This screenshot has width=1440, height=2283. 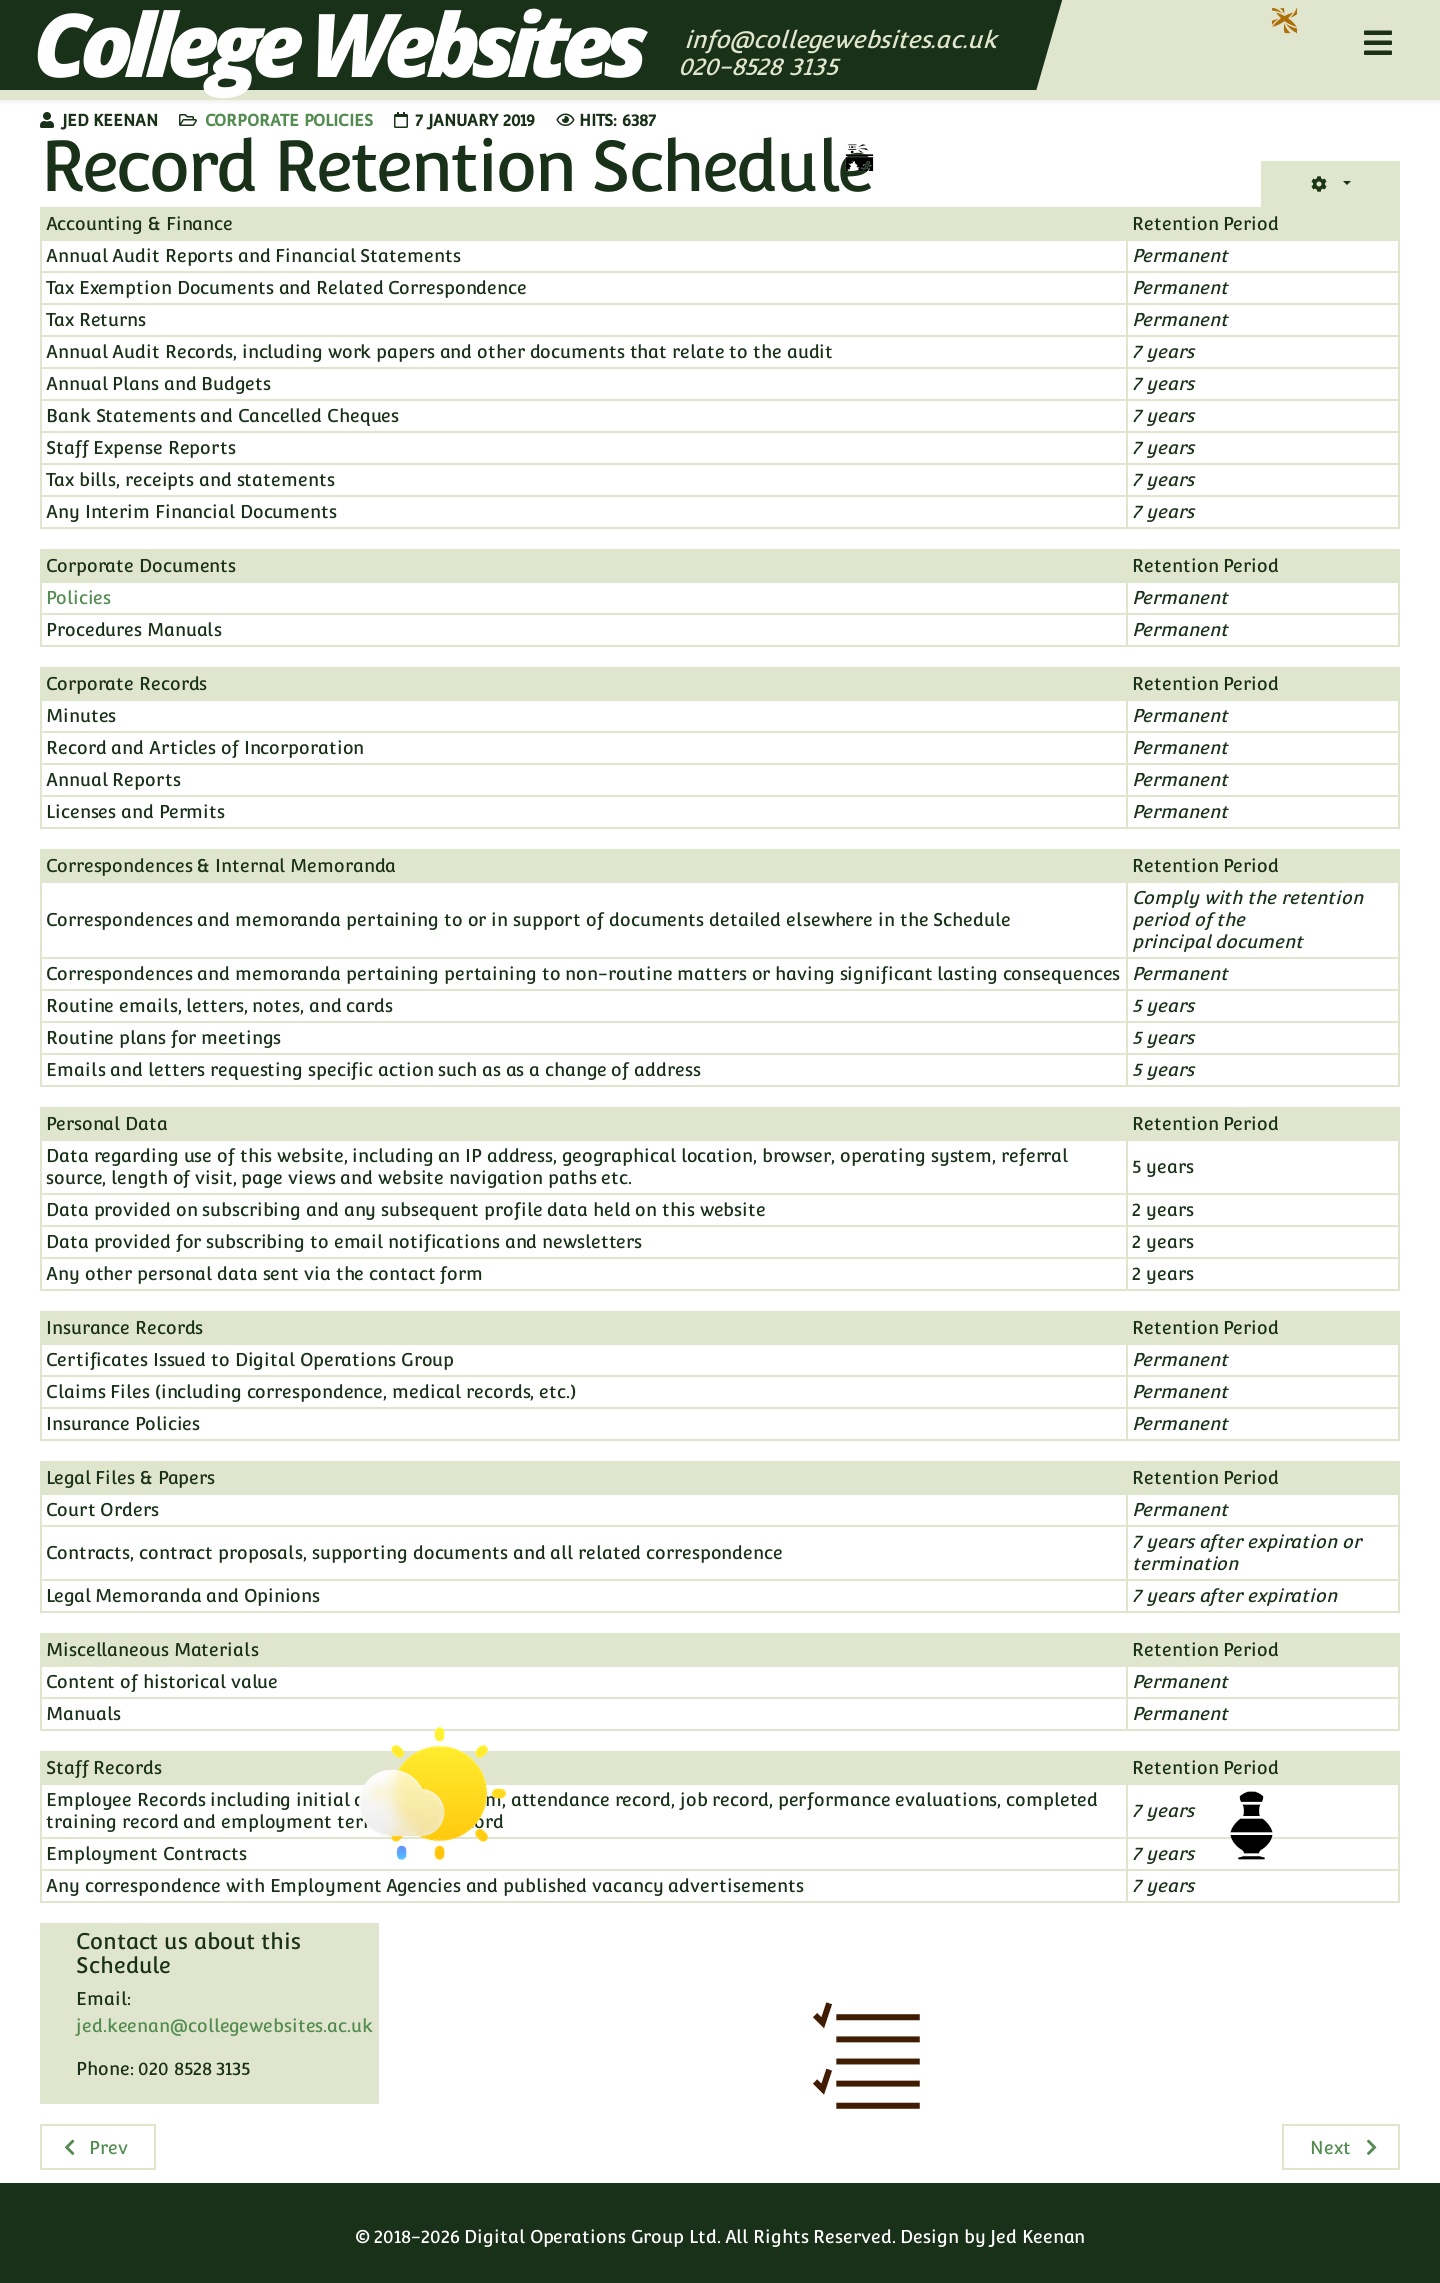 I want to click on activate evasion ability in gameplay, so click(x=859, y=157).